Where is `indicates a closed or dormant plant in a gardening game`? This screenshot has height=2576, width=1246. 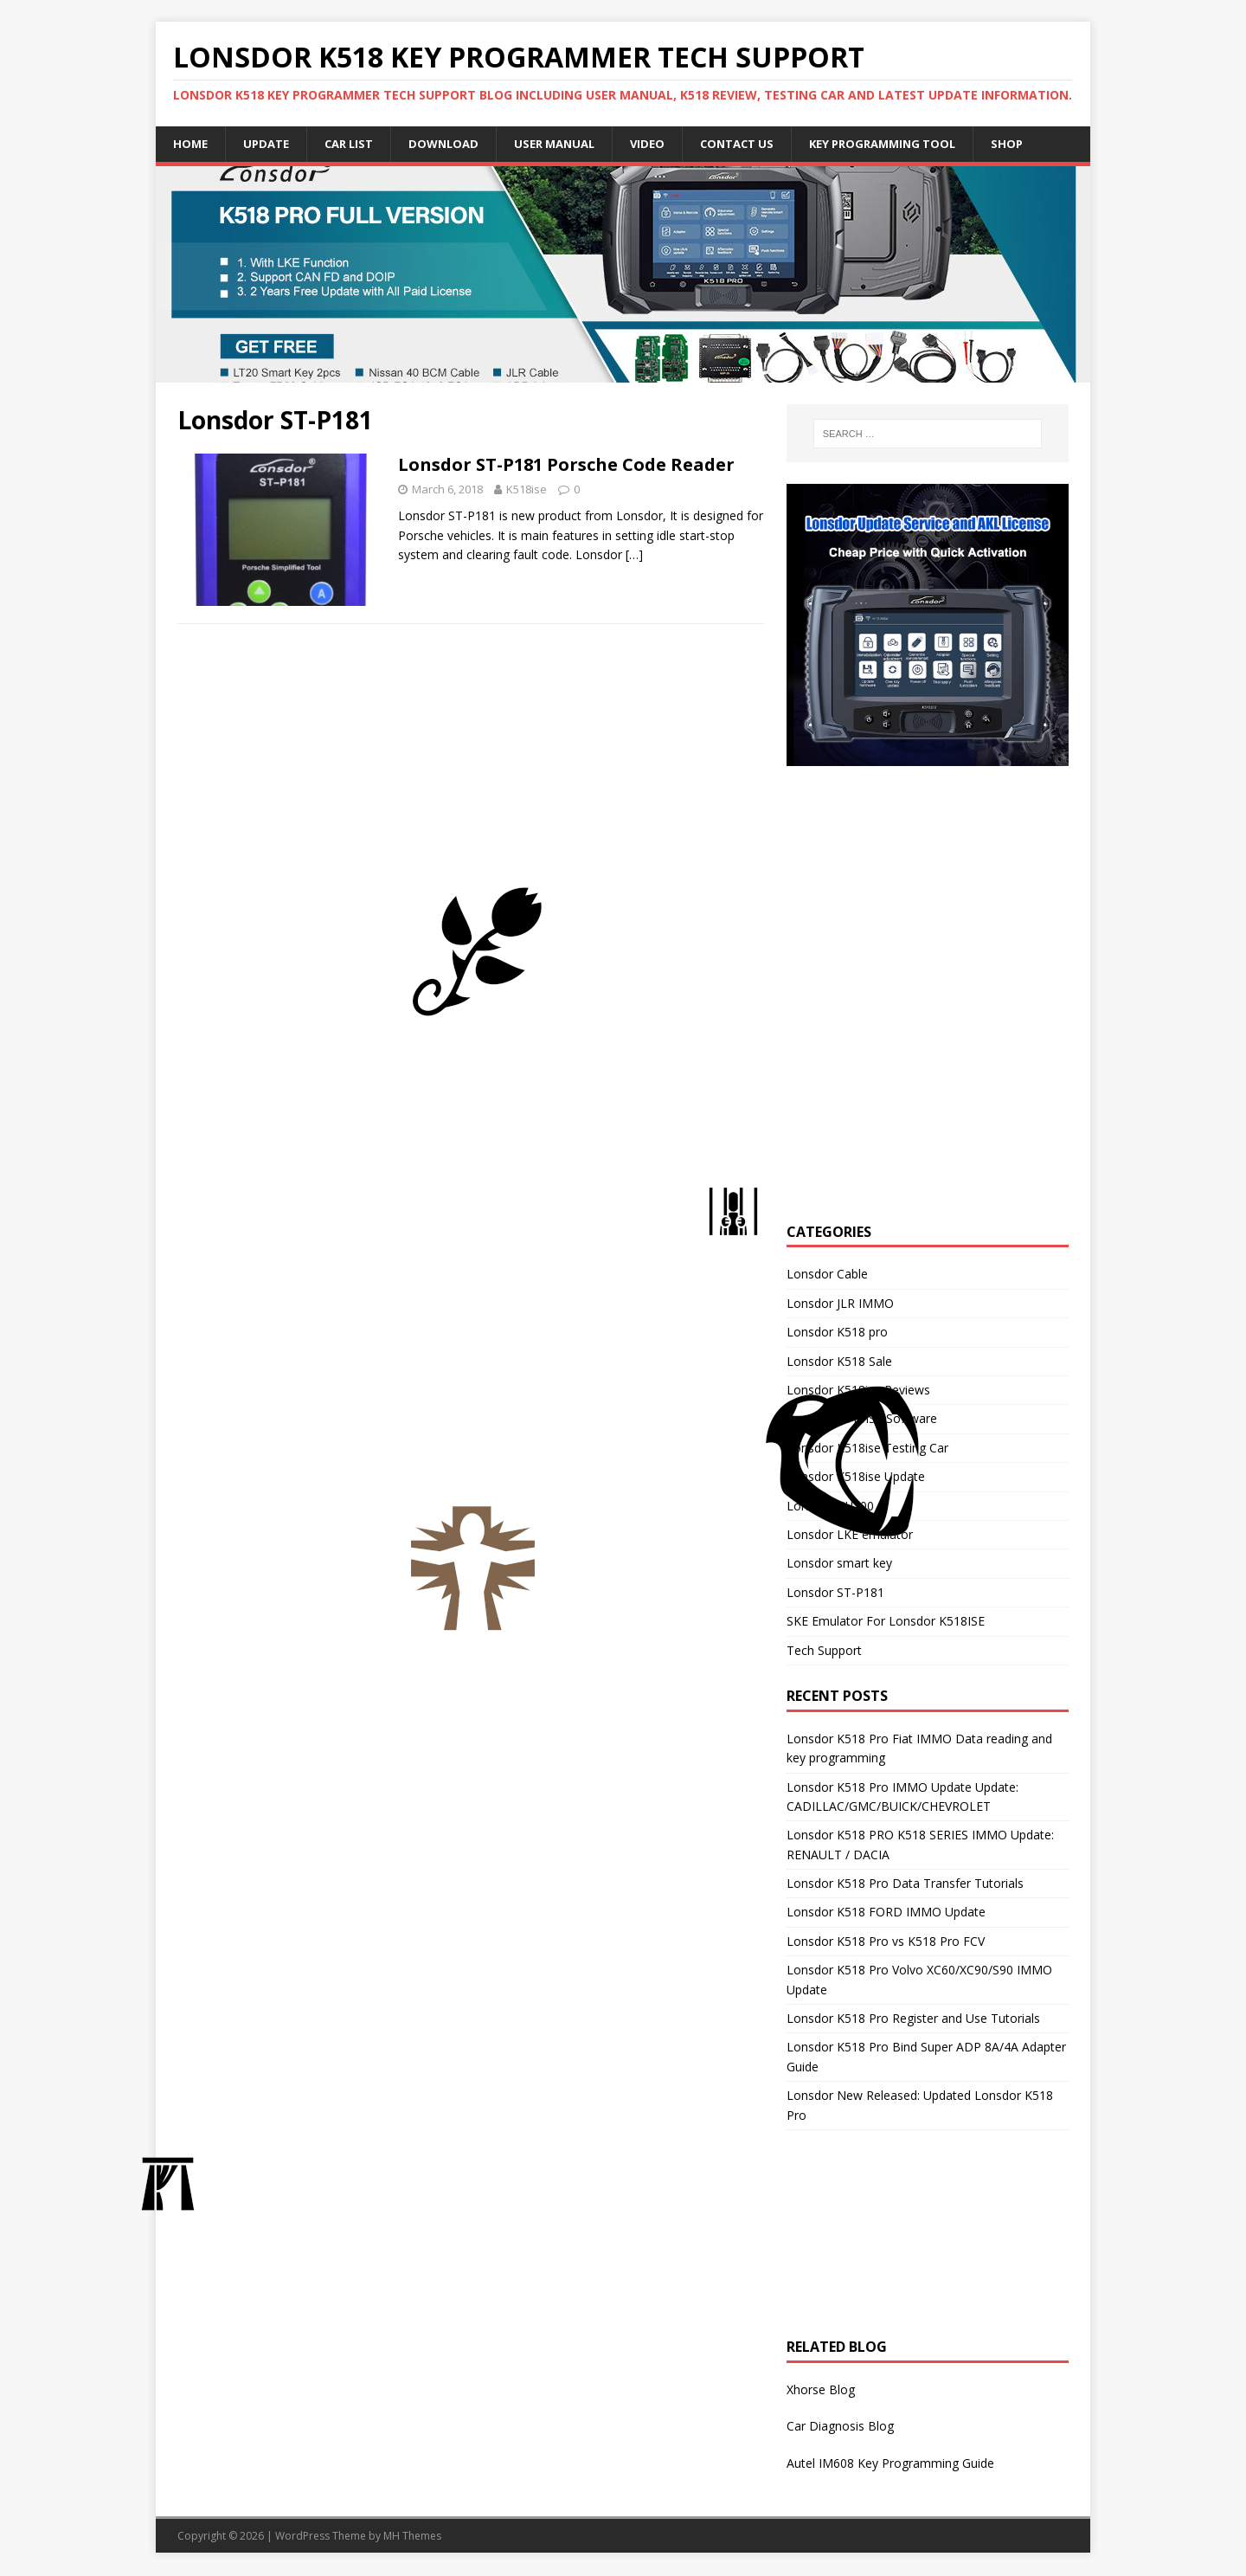 indicates a closed or dormant plant in a gardening game is located at coordinates (478, 953).